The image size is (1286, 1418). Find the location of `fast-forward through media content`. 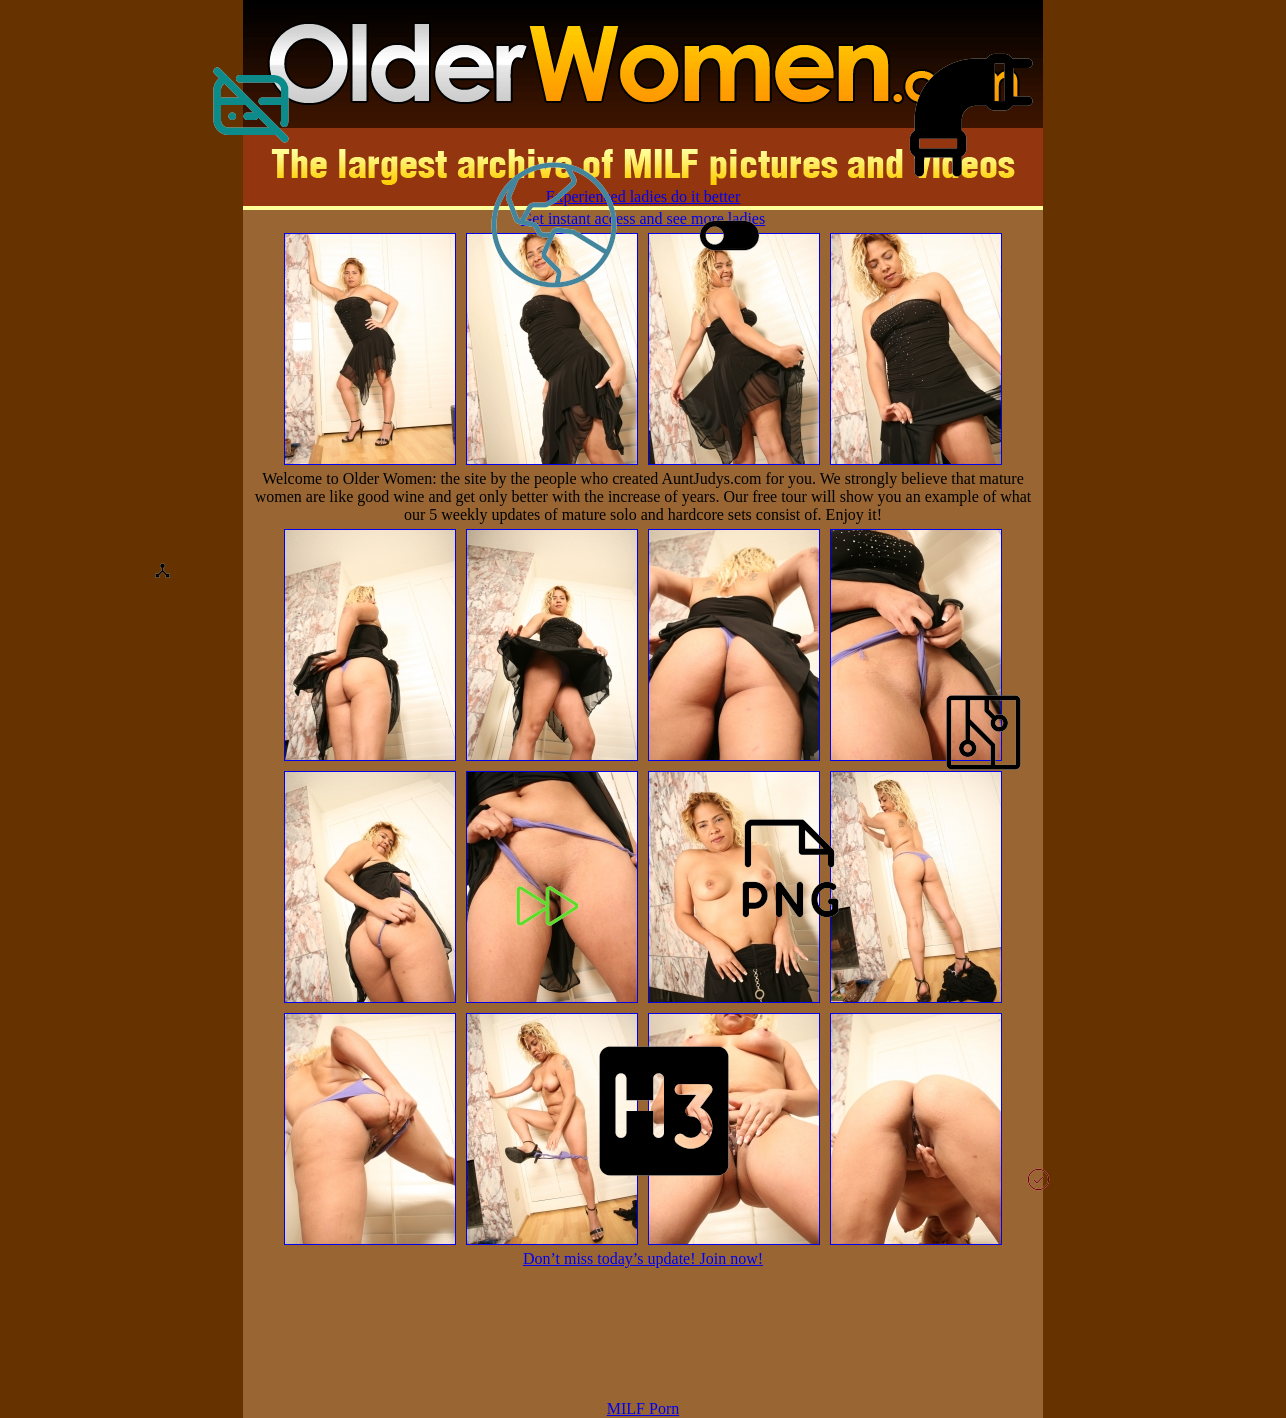

fast-forward through media content is located at coordinates (543, 906).